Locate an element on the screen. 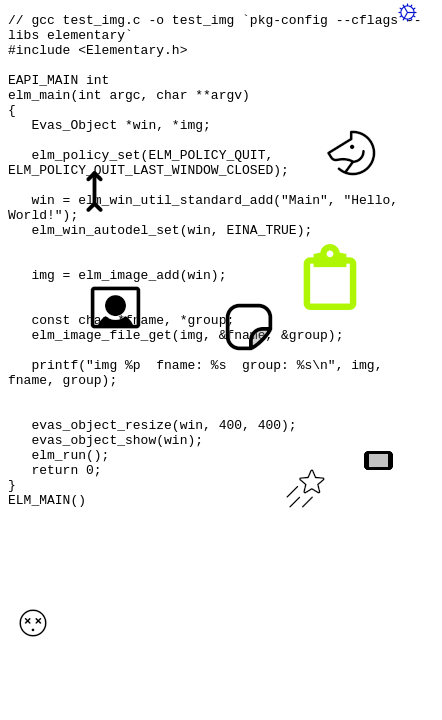 The height and width of the screenshot is (720, 442). indicates an error or failed action is located at coordinates (33, 623).